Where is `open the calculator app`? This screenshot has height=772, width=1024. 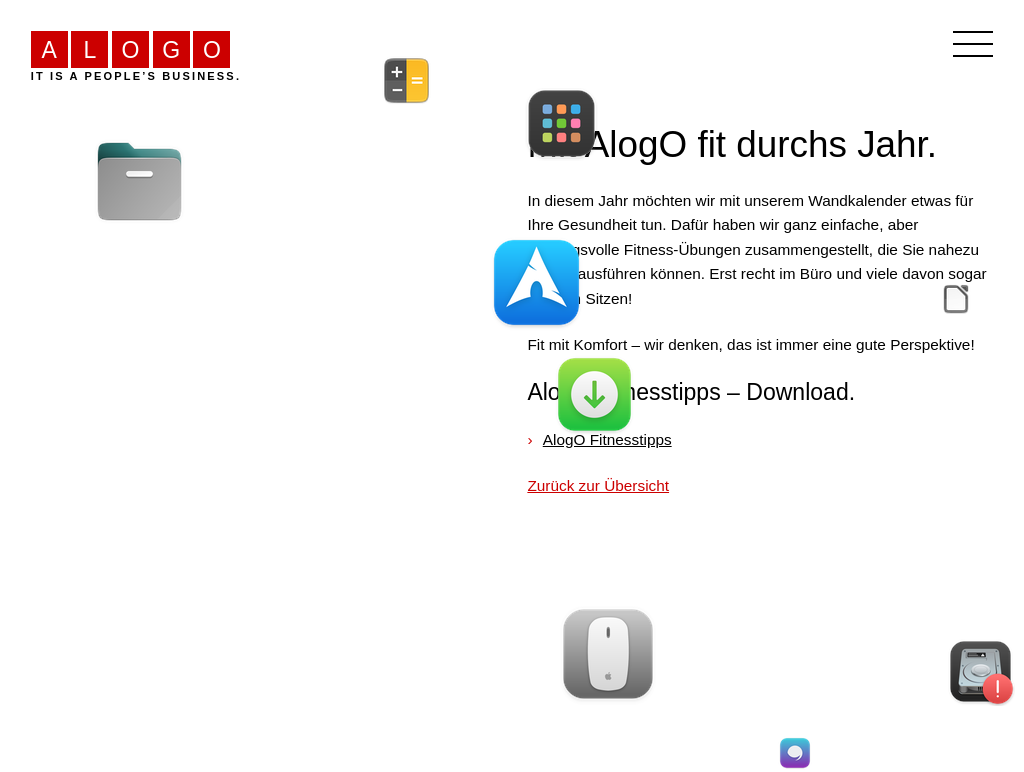
open the calculator app is located at coordinates (406, 80).